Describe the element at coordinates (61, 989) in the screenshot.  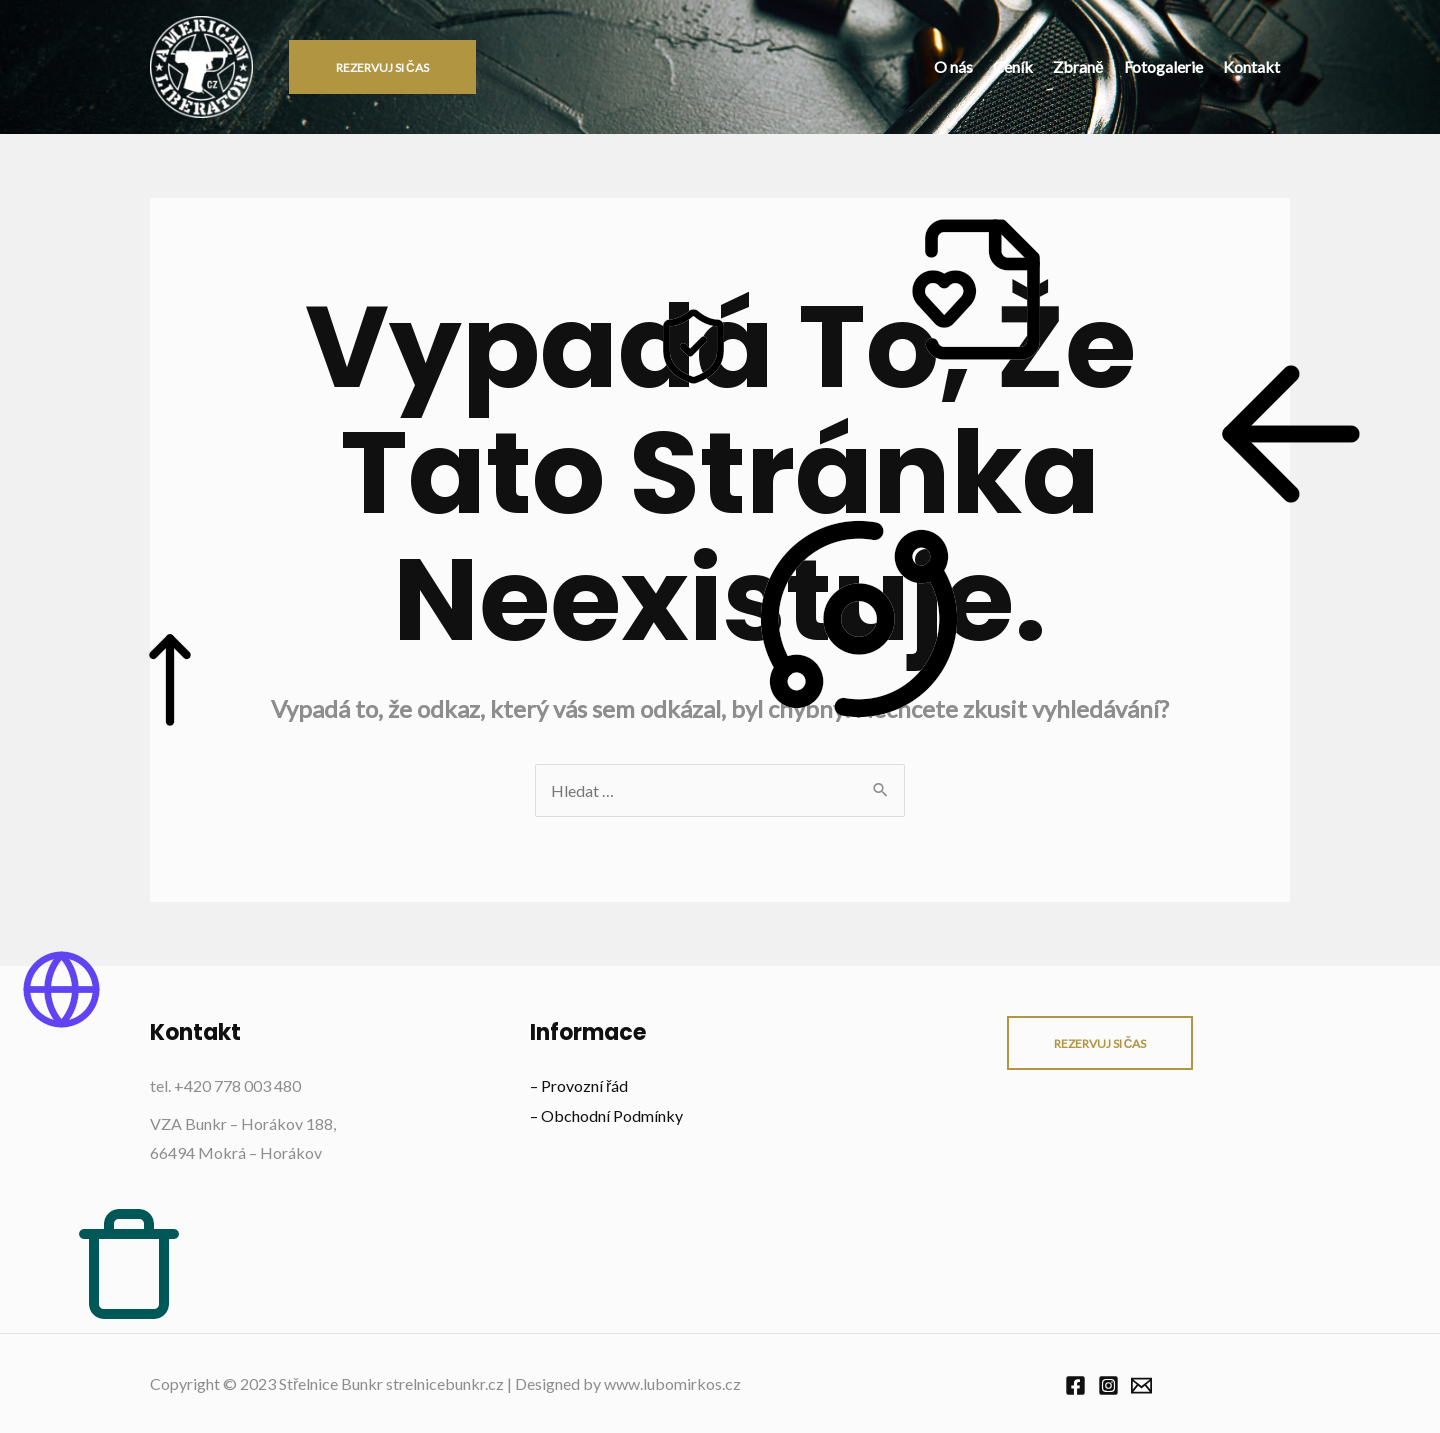
I see `switch to global or international settings` at that location.